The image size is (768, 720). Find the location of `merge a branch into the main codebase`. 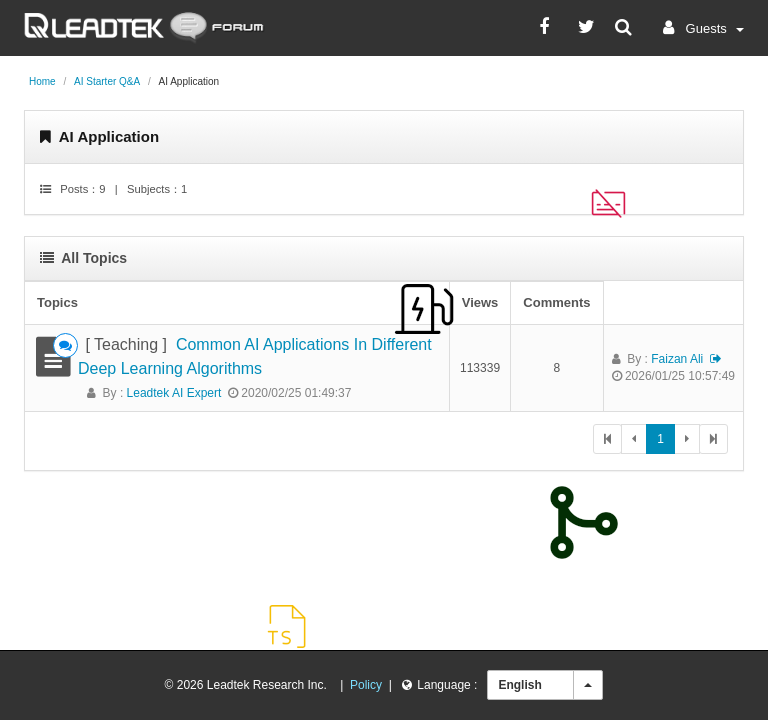

merge a branch into the main codebase is located at coordinates (581, 522).